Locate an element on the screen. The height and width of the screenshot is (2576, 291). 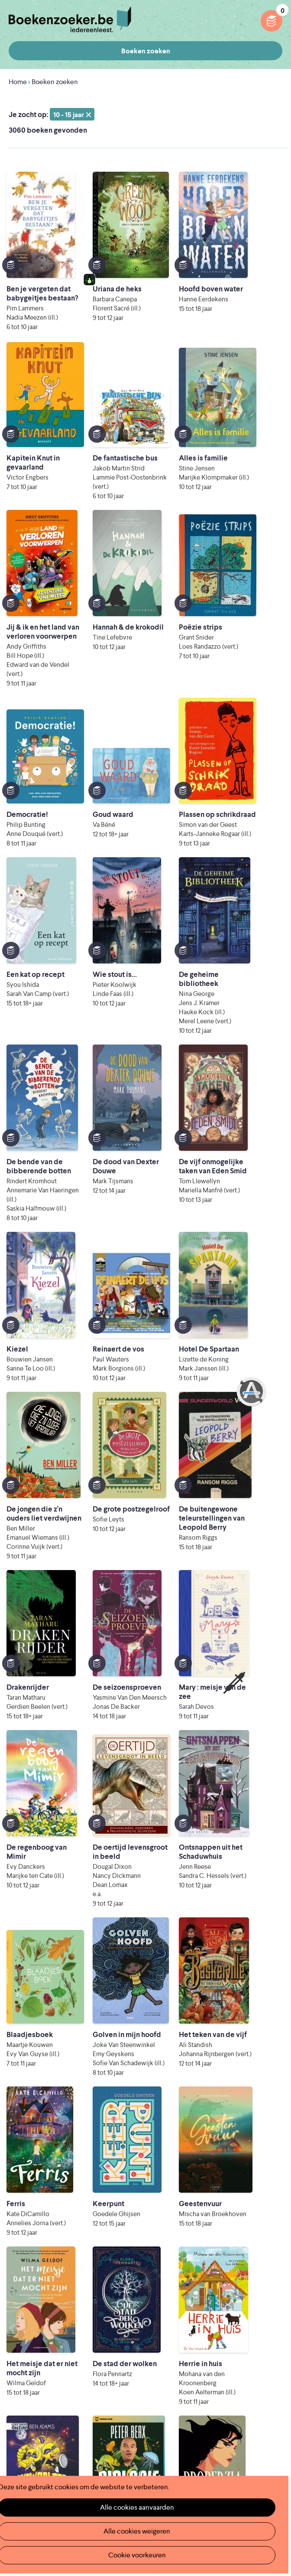
open the software update manager is located at coordinates (251, 1391).